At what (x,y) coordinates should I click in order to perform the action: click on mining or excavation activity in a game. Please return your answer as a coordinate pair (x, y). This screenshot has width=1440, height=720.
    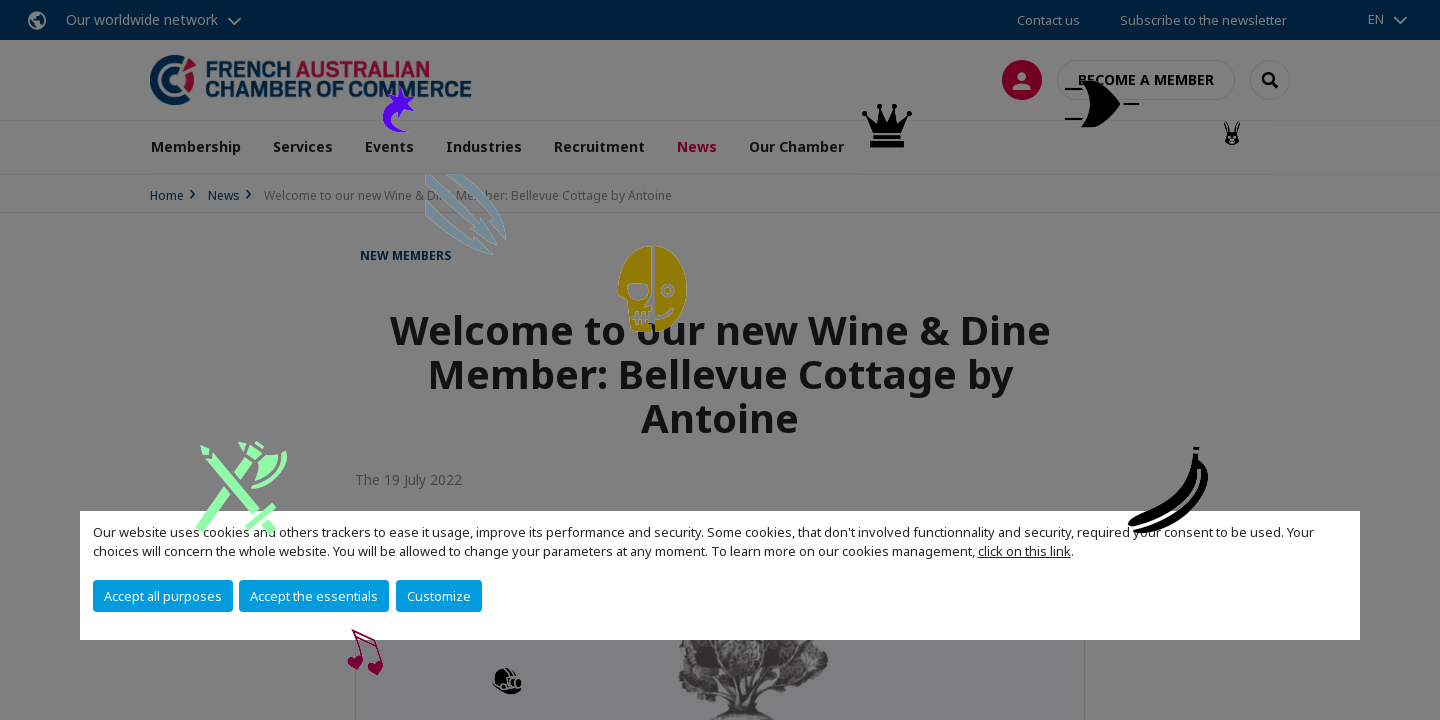
    Looking at the image, I should click on (507, 681).